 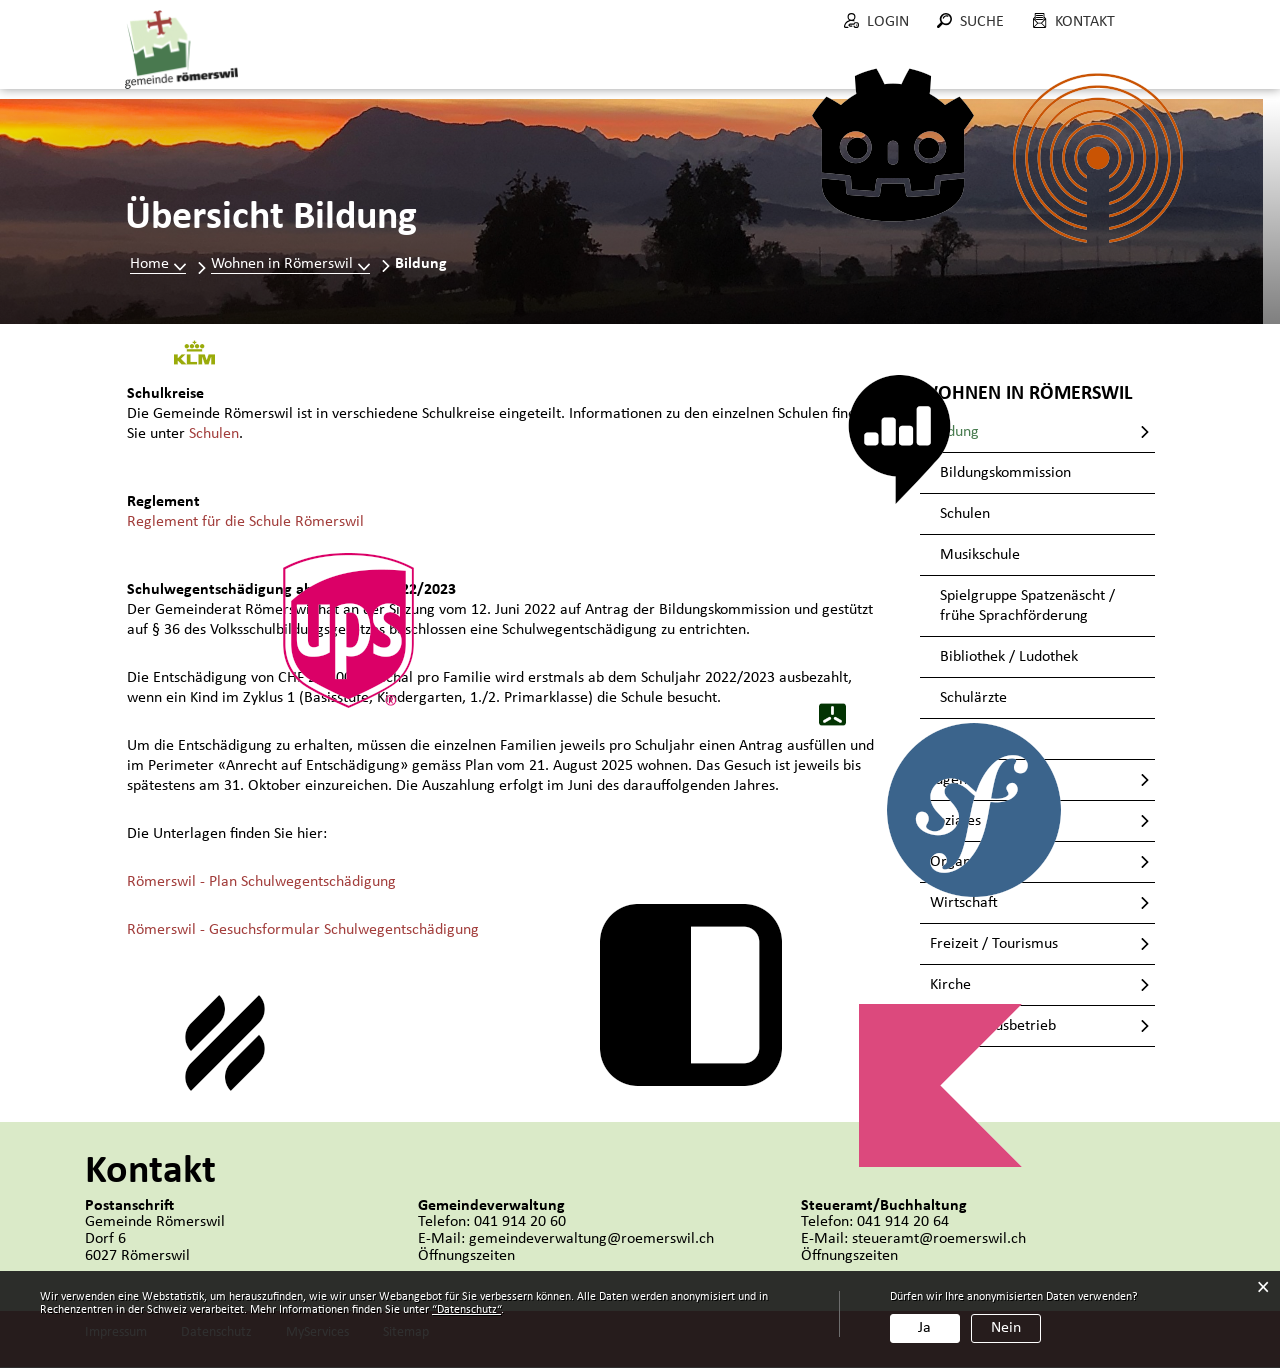 What do you see at coordinates (940, 1085) in the screenshot?
I see `kotlin programming language logo` at bounding box center [940, 1085].